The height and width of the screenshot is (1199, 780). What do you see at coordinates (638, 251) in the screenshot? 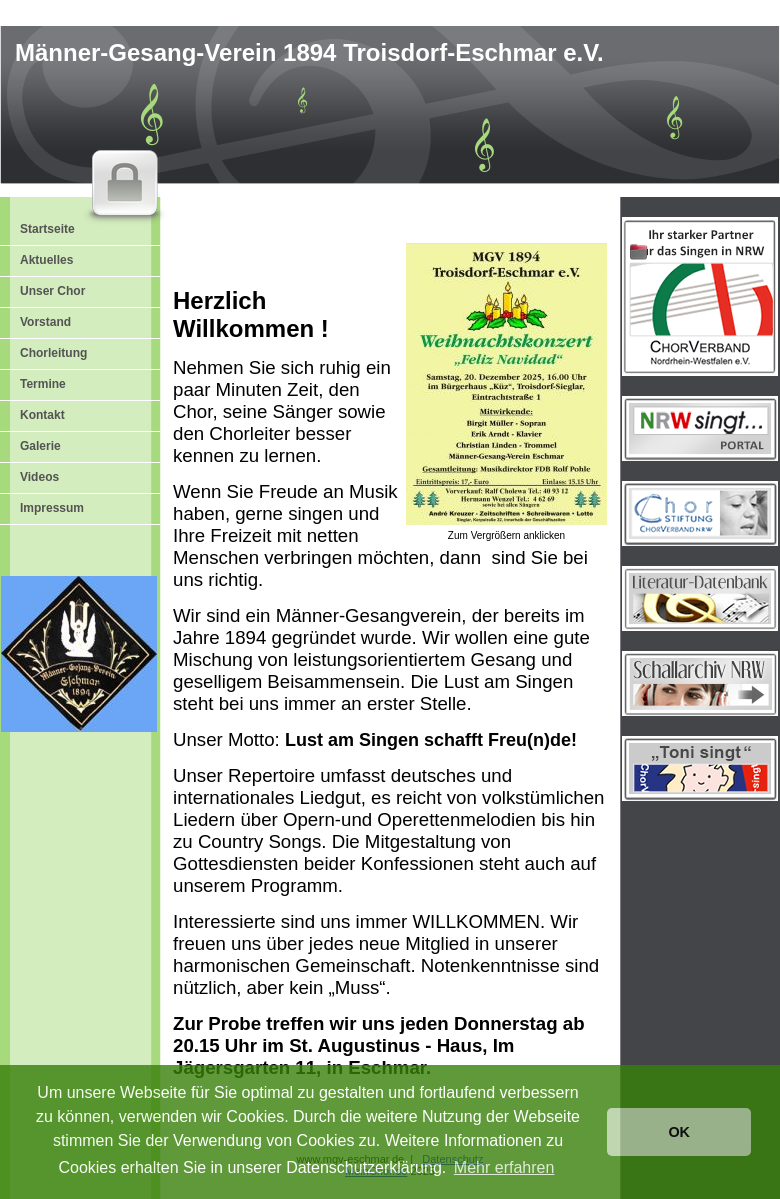
I see `indicates an open or active folder` at bounding box center [638, 251].